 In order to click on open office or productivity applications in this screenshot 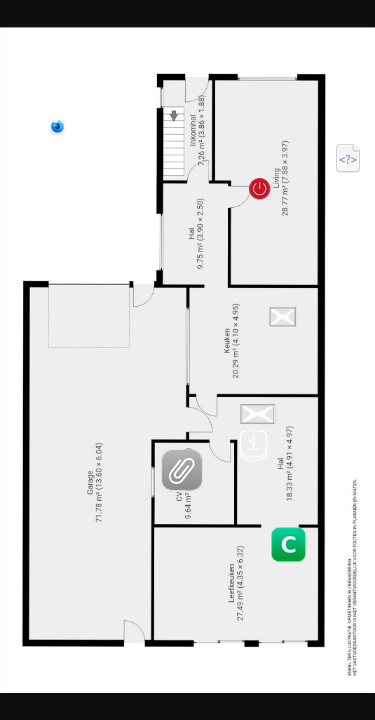, I will do `click(182, 470)`.